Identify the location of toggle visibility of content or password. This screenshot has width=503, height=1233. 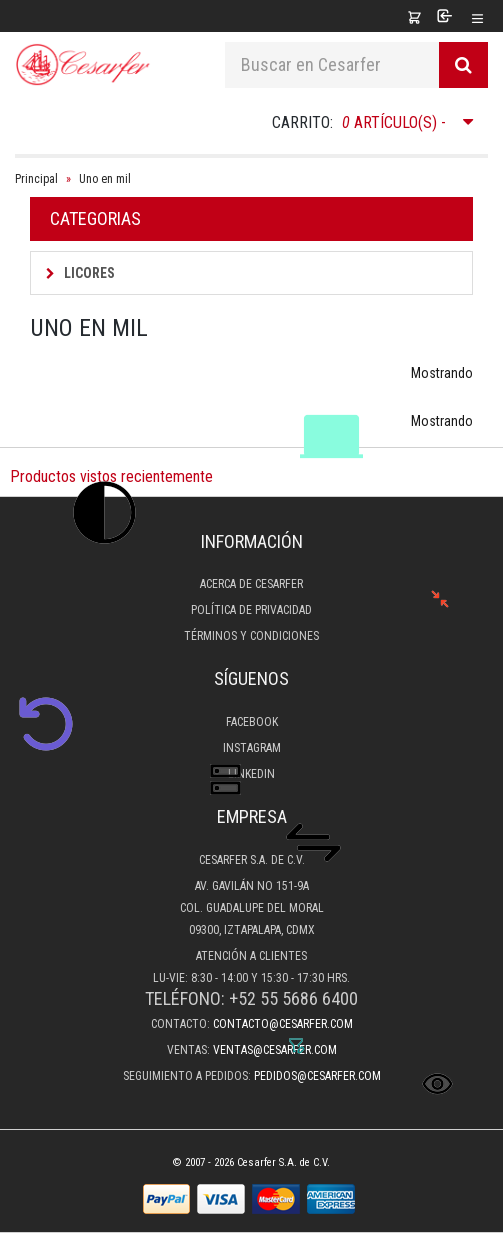
(437, 1084).